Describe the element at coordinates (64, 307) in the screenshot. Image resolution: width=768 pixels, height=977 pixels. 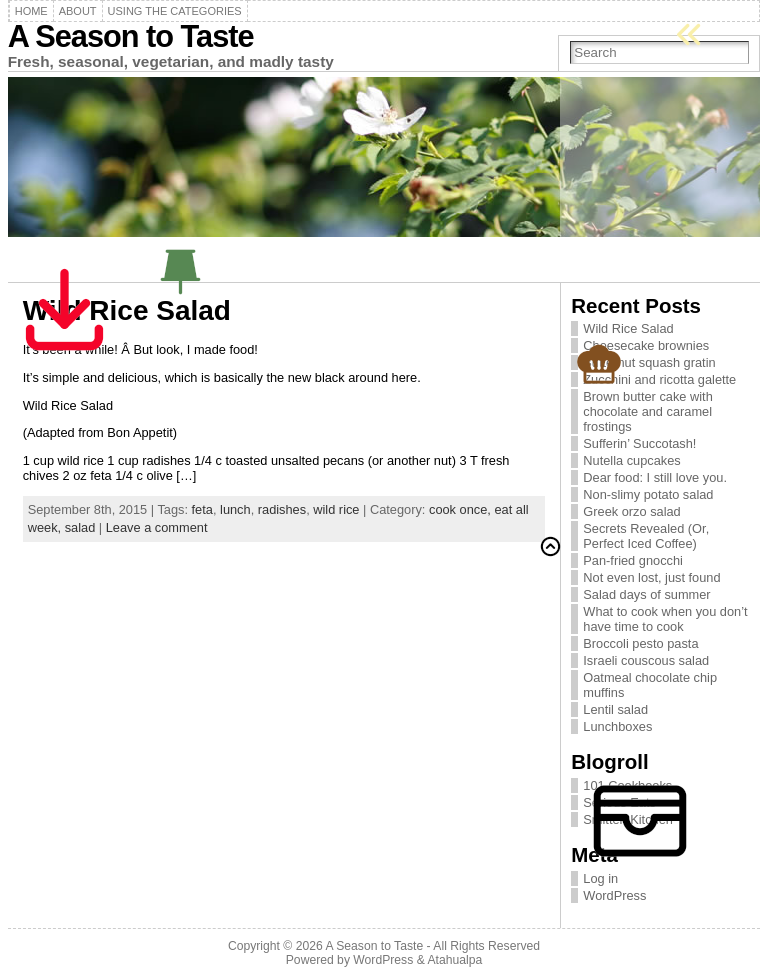
I see `download a file to your device` at that location.